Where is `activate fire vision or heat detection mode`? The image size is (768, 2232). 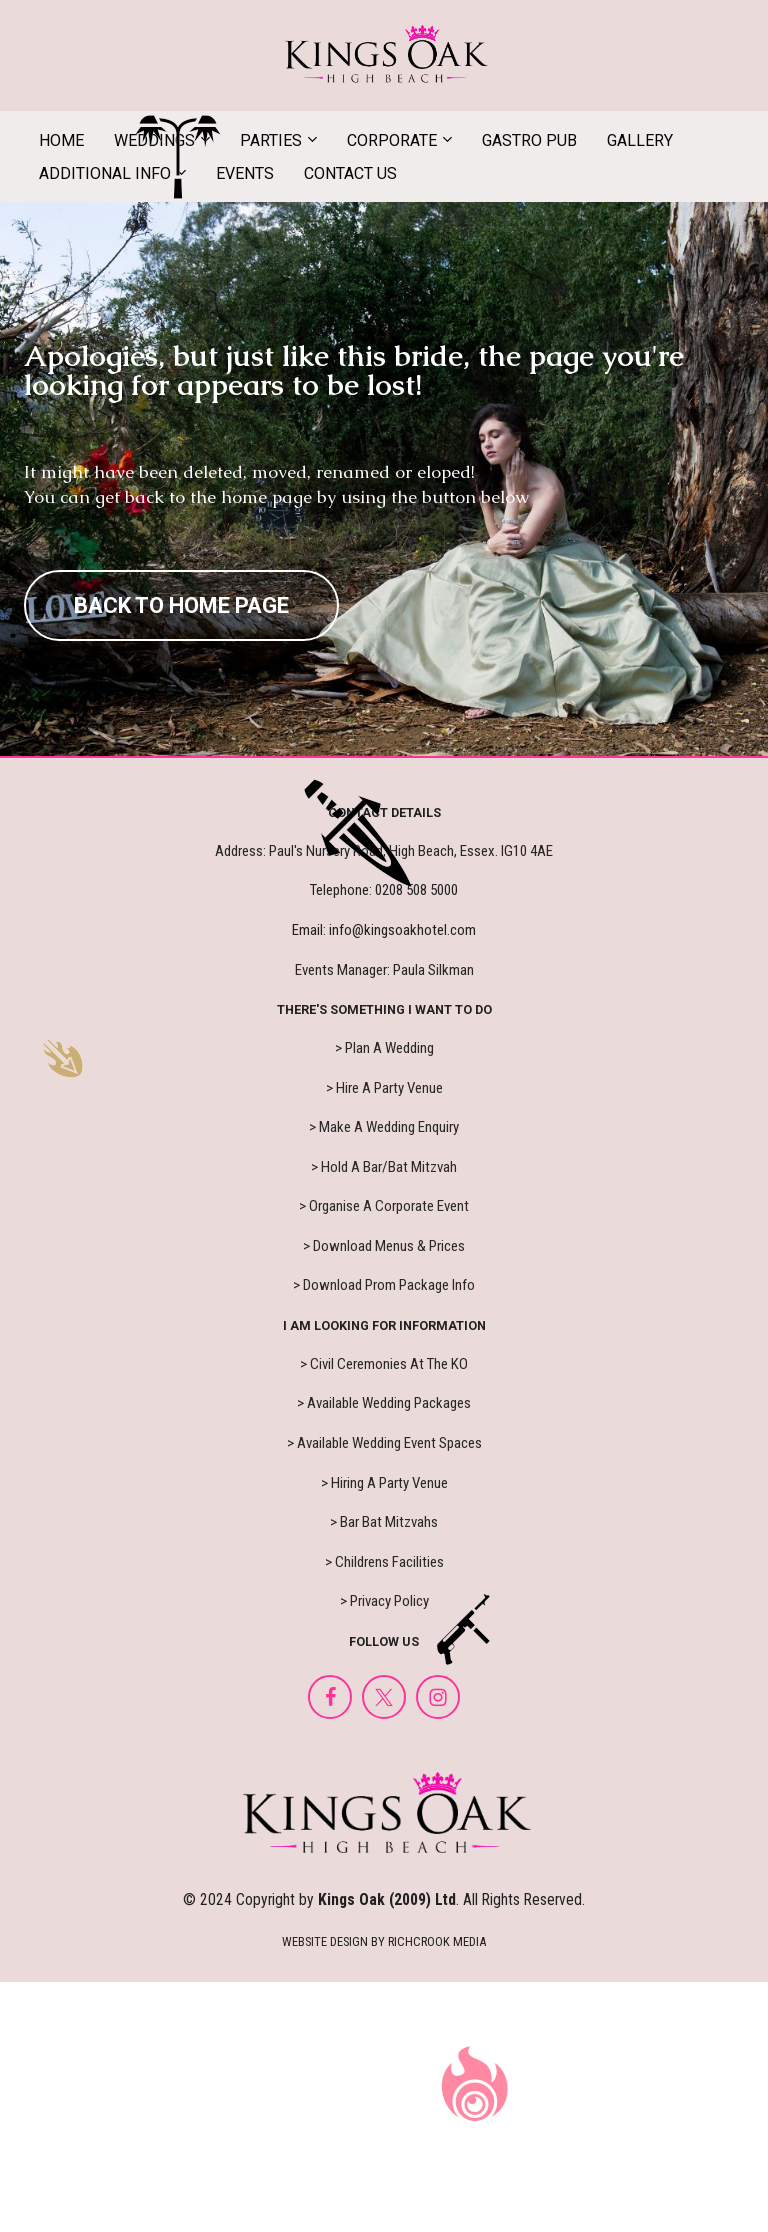 activate fire vision or heat detection mode is located at coordinates (473, 2083).